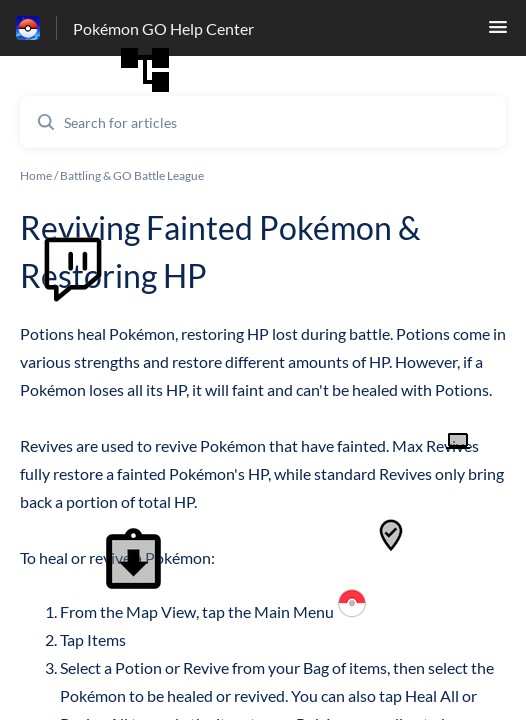  Describe the element at coordinates (391, 535) in the screenshot. I see `confirm or select a voting location` at that location.